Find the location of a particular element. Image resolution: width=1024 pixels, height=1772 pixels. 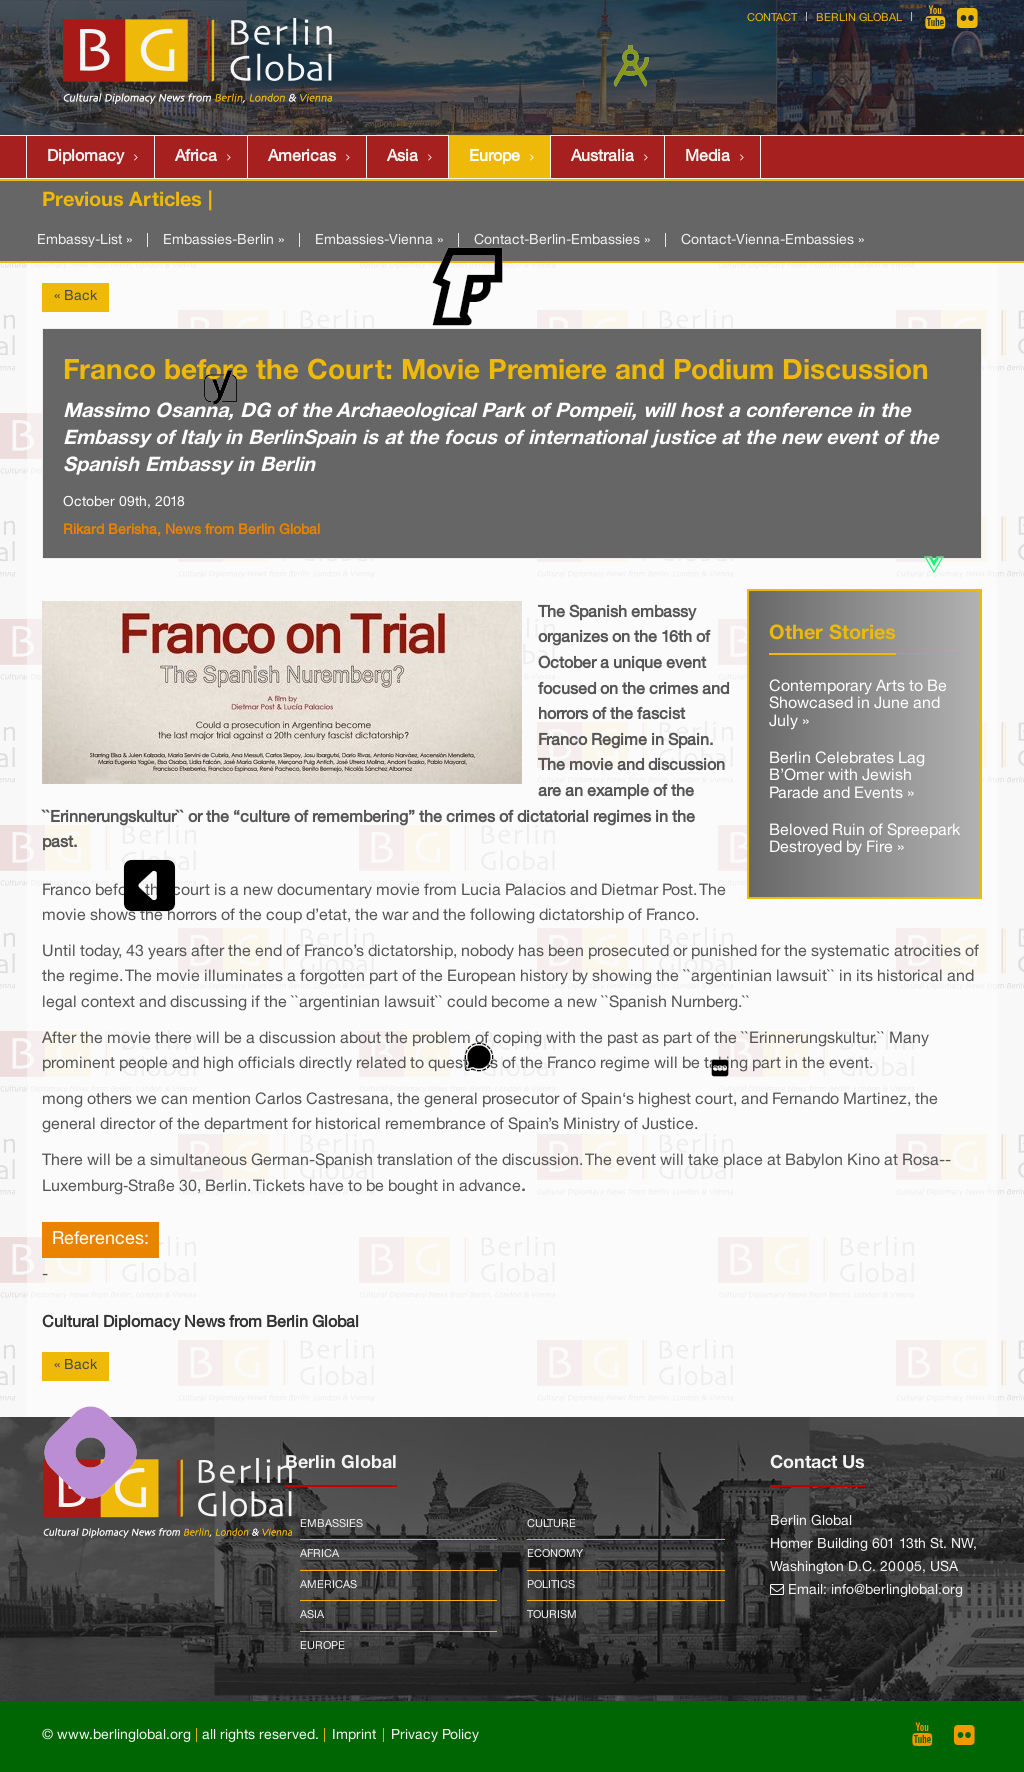

visit hashnode developer blog platform is located at coordinates (90, 1452).